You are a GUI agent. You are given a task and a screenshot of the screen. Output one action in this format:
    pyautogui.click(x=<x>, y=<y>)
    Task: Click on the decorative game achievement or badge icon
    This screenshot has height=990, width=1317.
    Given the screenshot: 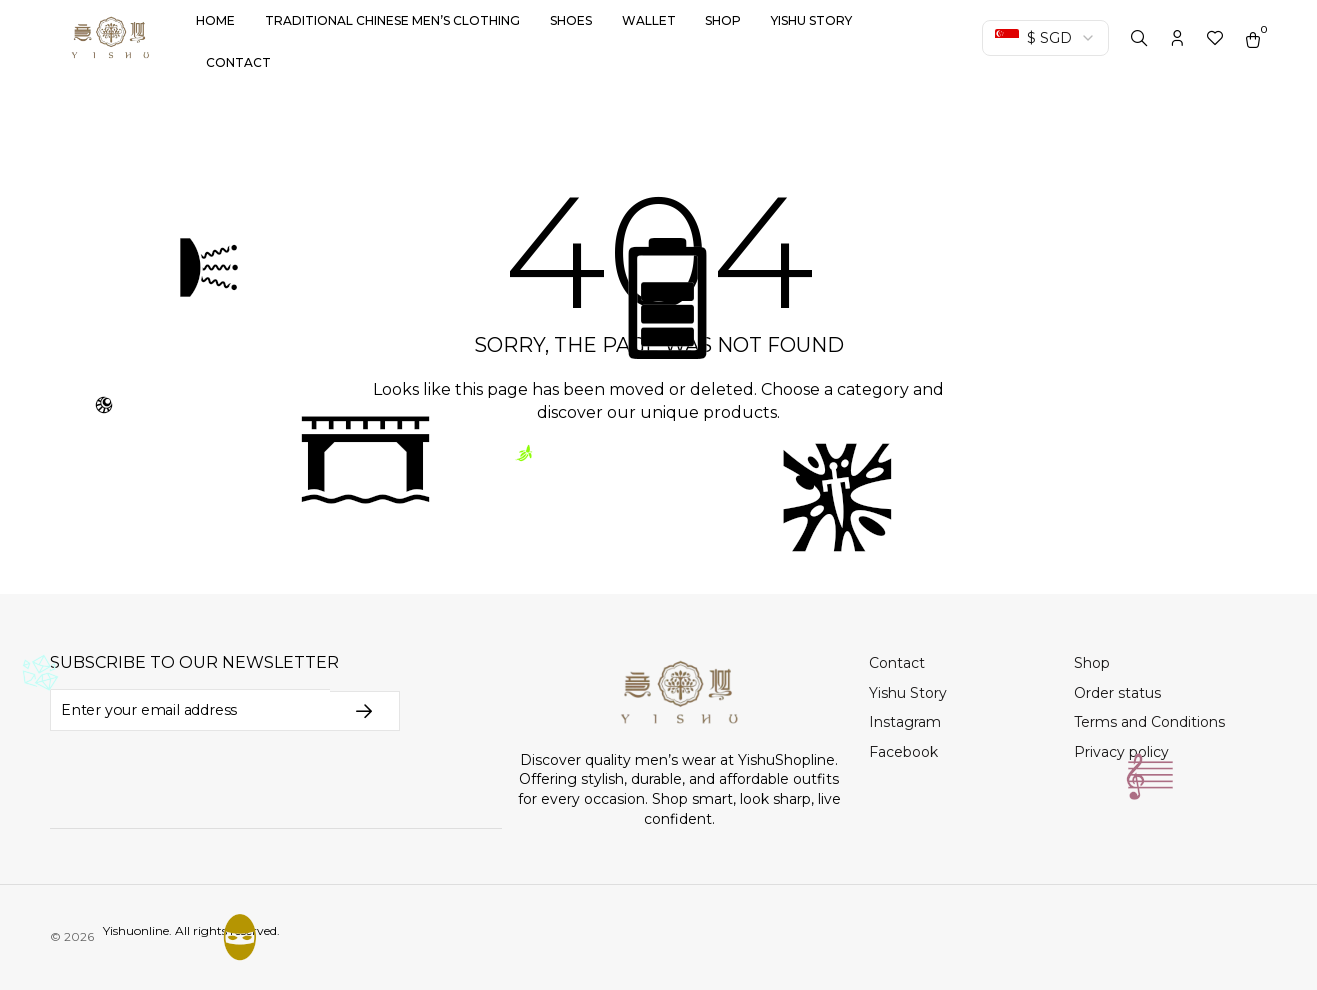 What is the action you would take?
    pyautogui.click(x=104, y=405)
    